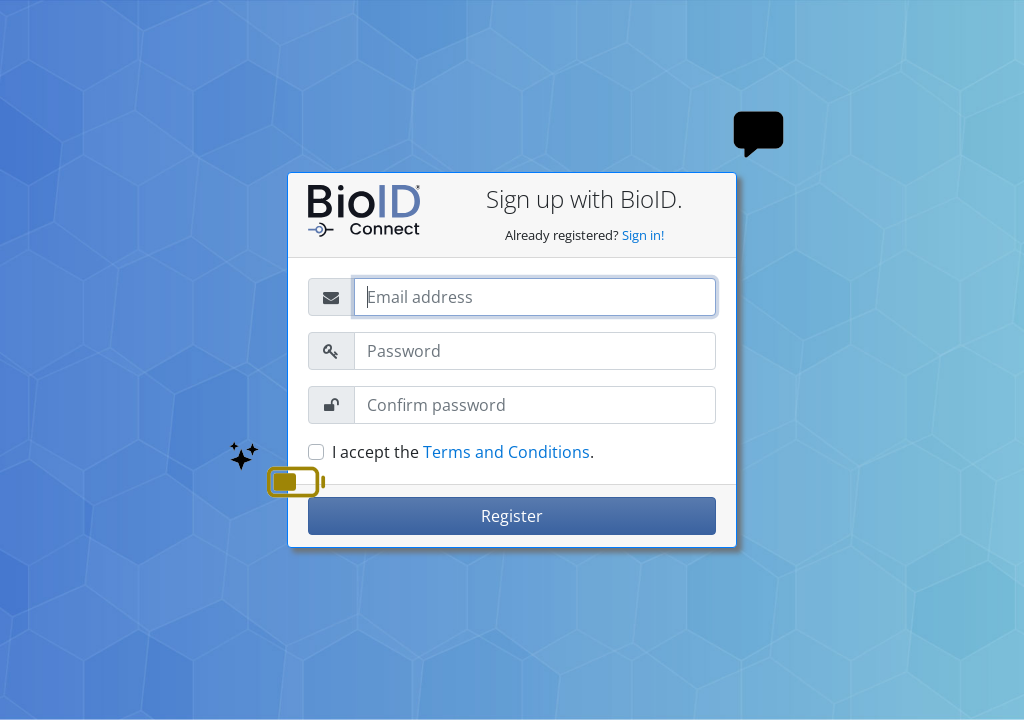 The image size is (1024, 720). I want to click on open chat or messaging, so click(758, 134).